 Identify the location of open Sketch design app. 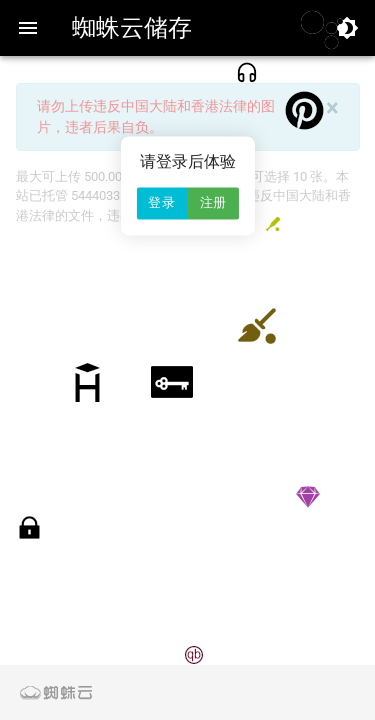
(308, 497).